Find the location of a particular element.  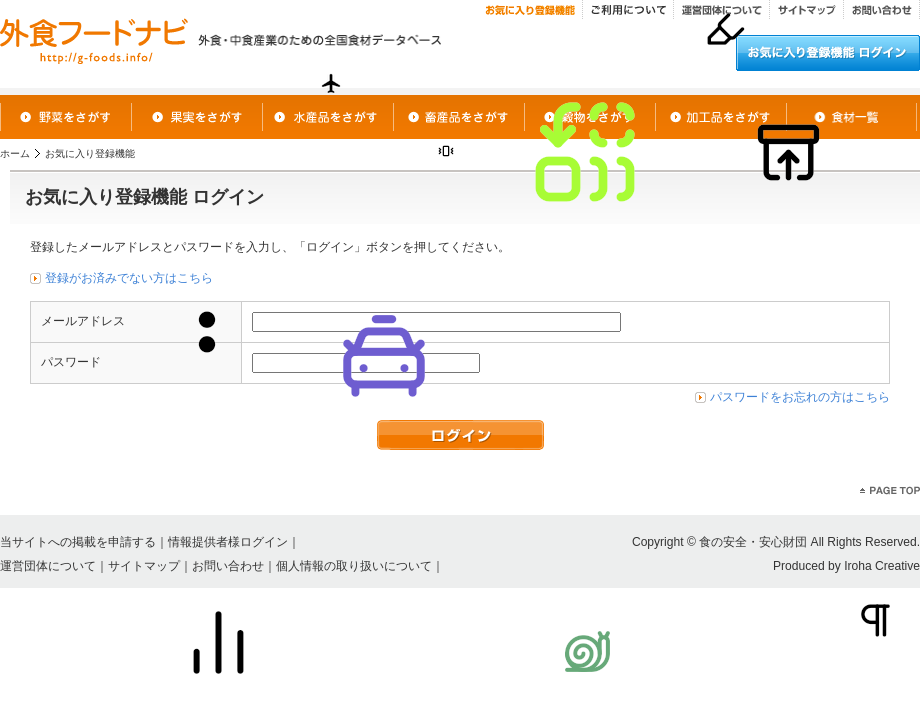

request a taxi or cab ride is located at coordinates (384, 360).